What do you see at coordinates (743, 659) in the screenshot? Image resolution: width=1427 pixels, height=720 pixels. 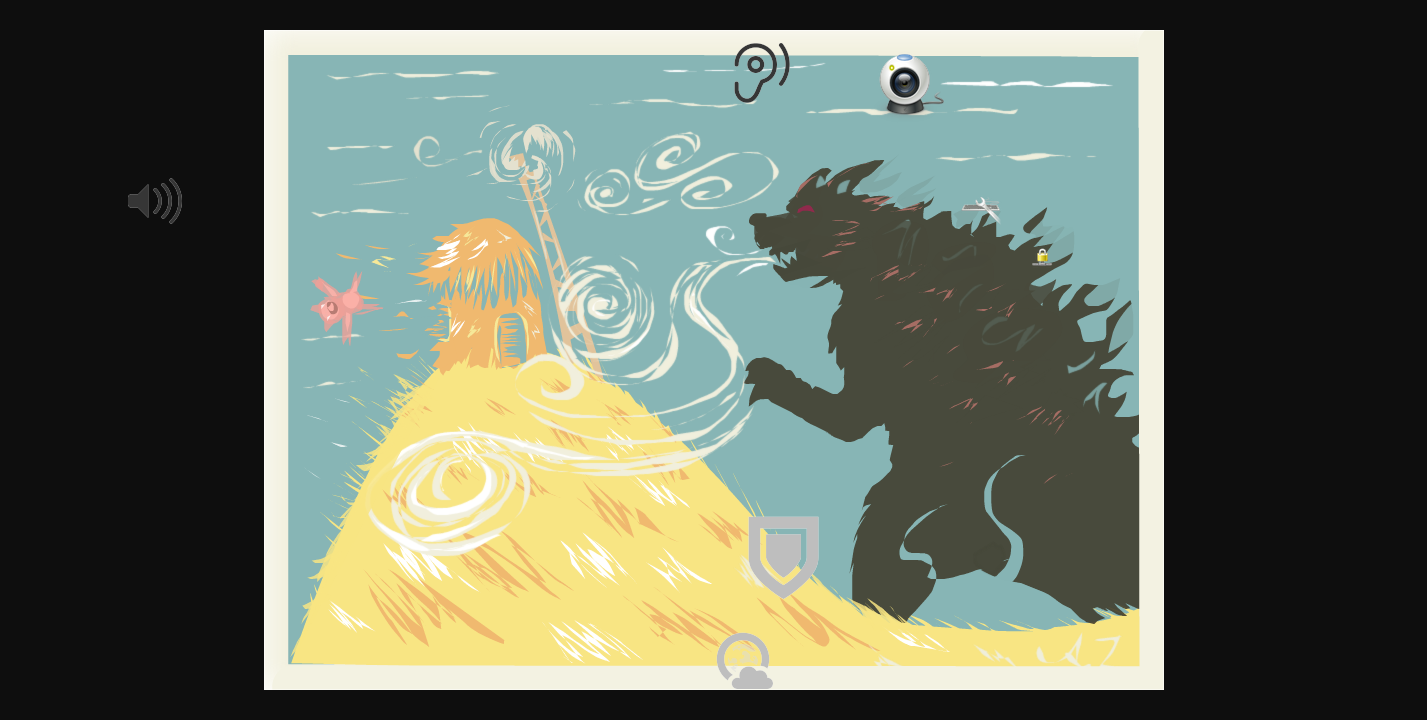 I see `indicates partly cloudy night weather conditions` at bounding box center [743, 659].